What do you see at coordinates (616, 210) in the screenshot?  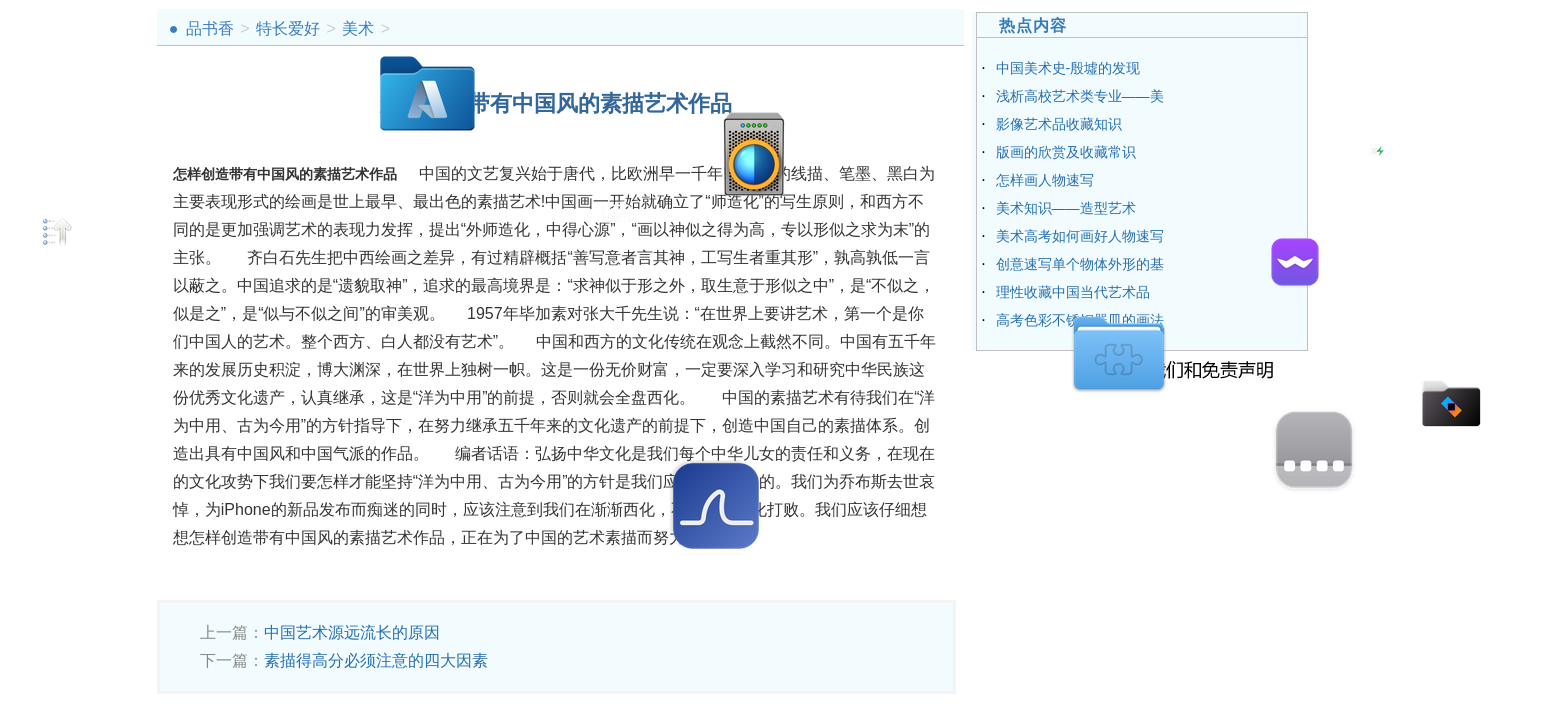 I see `switch keyboard layout or language` at bounding box center [616, 210].